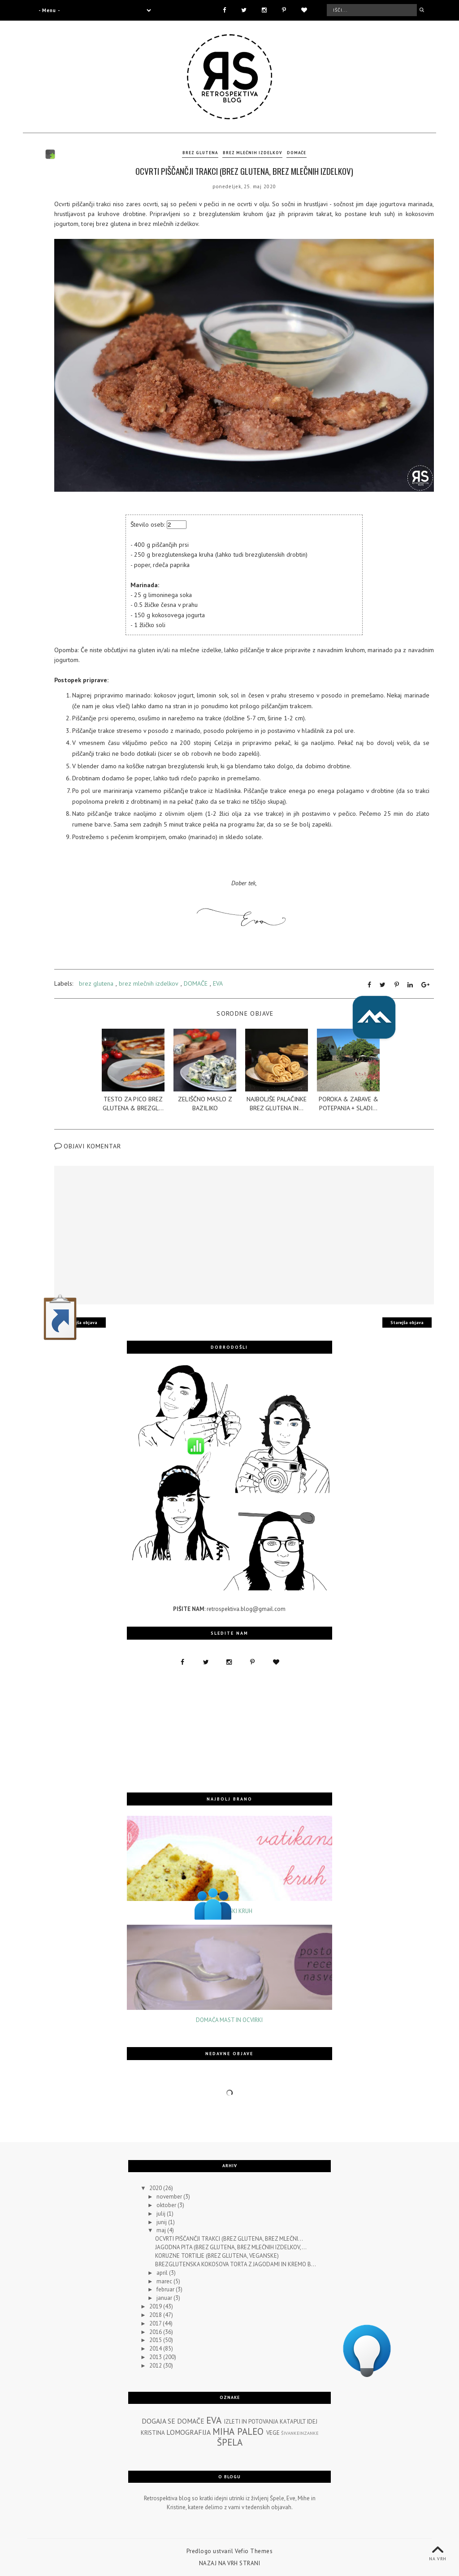 The height and width of the screenshot is (2576, 459). Describe the element at coordinates (50, 154) in the screenshot. I see `open gnome shell extensions manager` at that location.